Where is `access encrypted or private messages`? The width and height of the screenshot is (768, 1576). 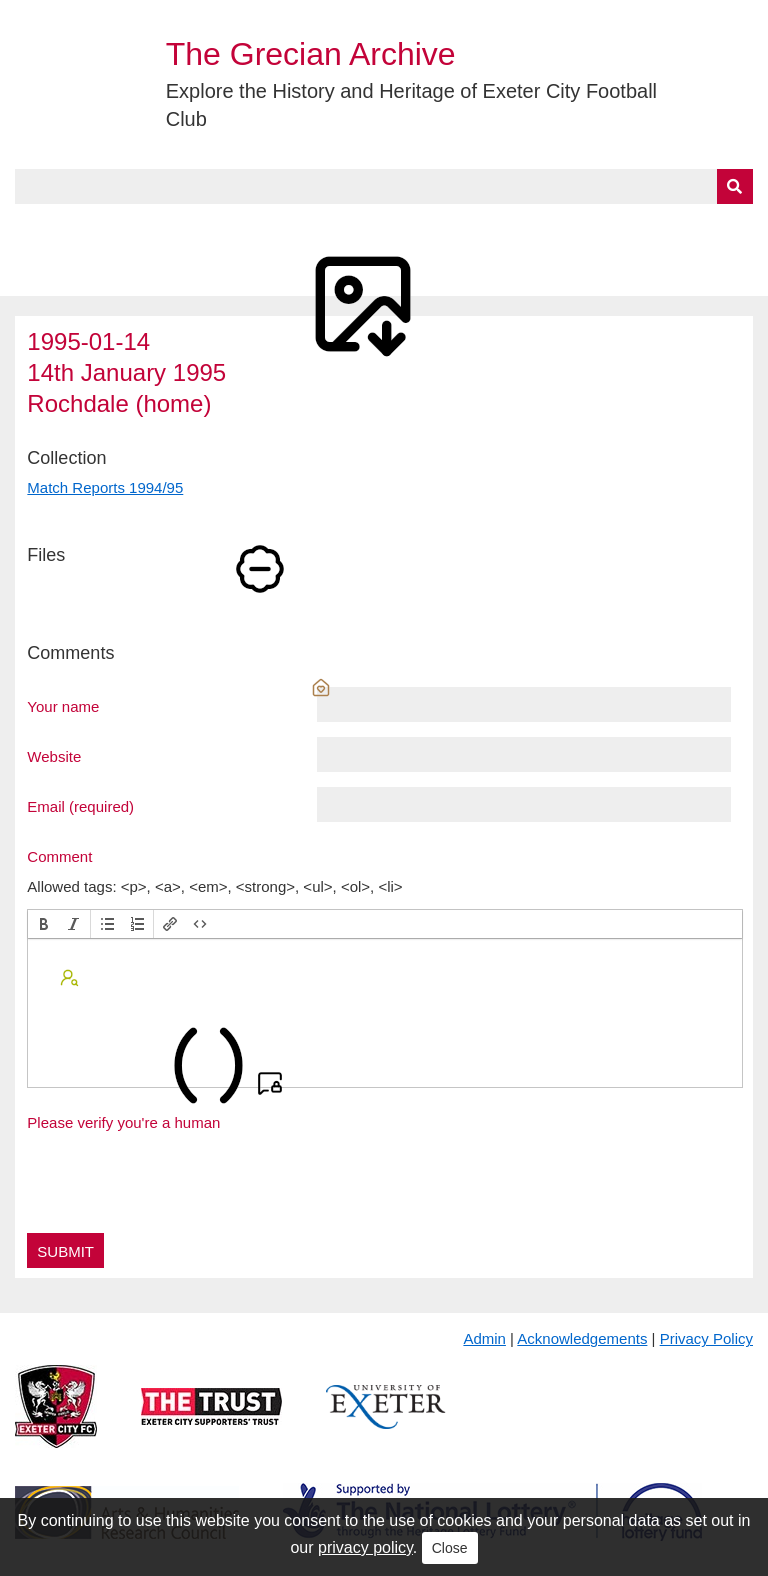 access encrypted or private messages is located at coordinates (270, 1083).